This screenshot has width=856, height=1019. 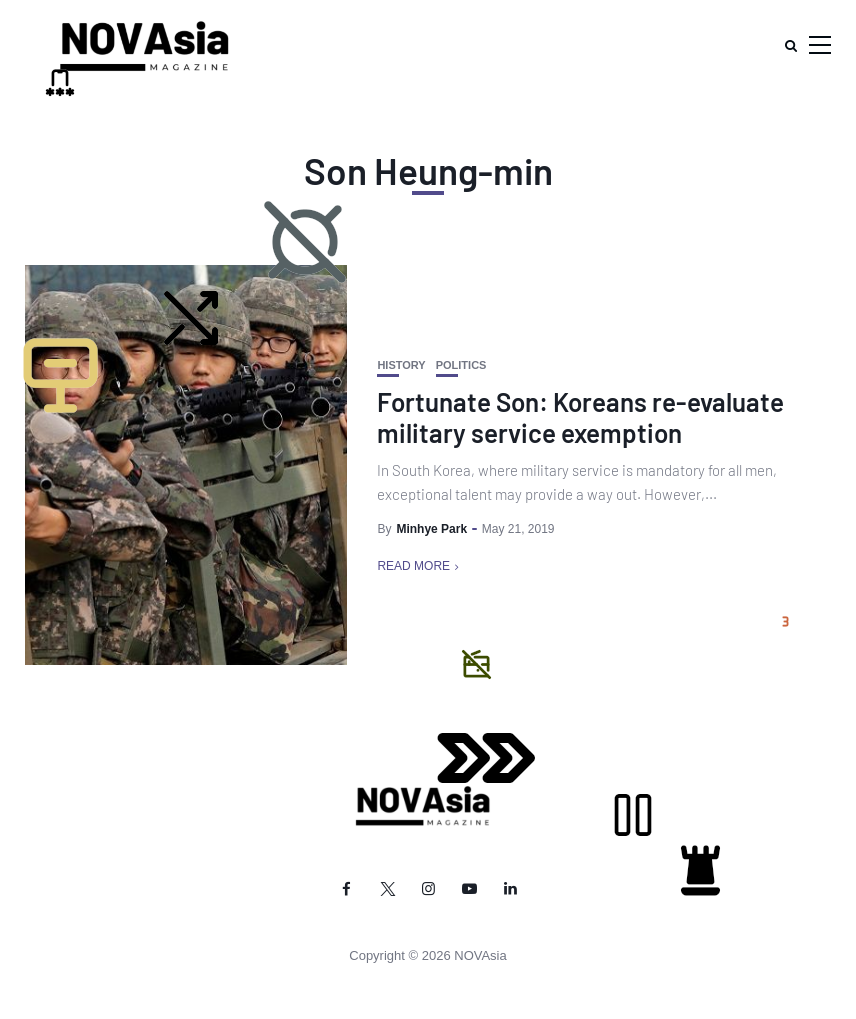 I want to click on indicates step 3 in a multi-step process, so click(x=785, y=621).